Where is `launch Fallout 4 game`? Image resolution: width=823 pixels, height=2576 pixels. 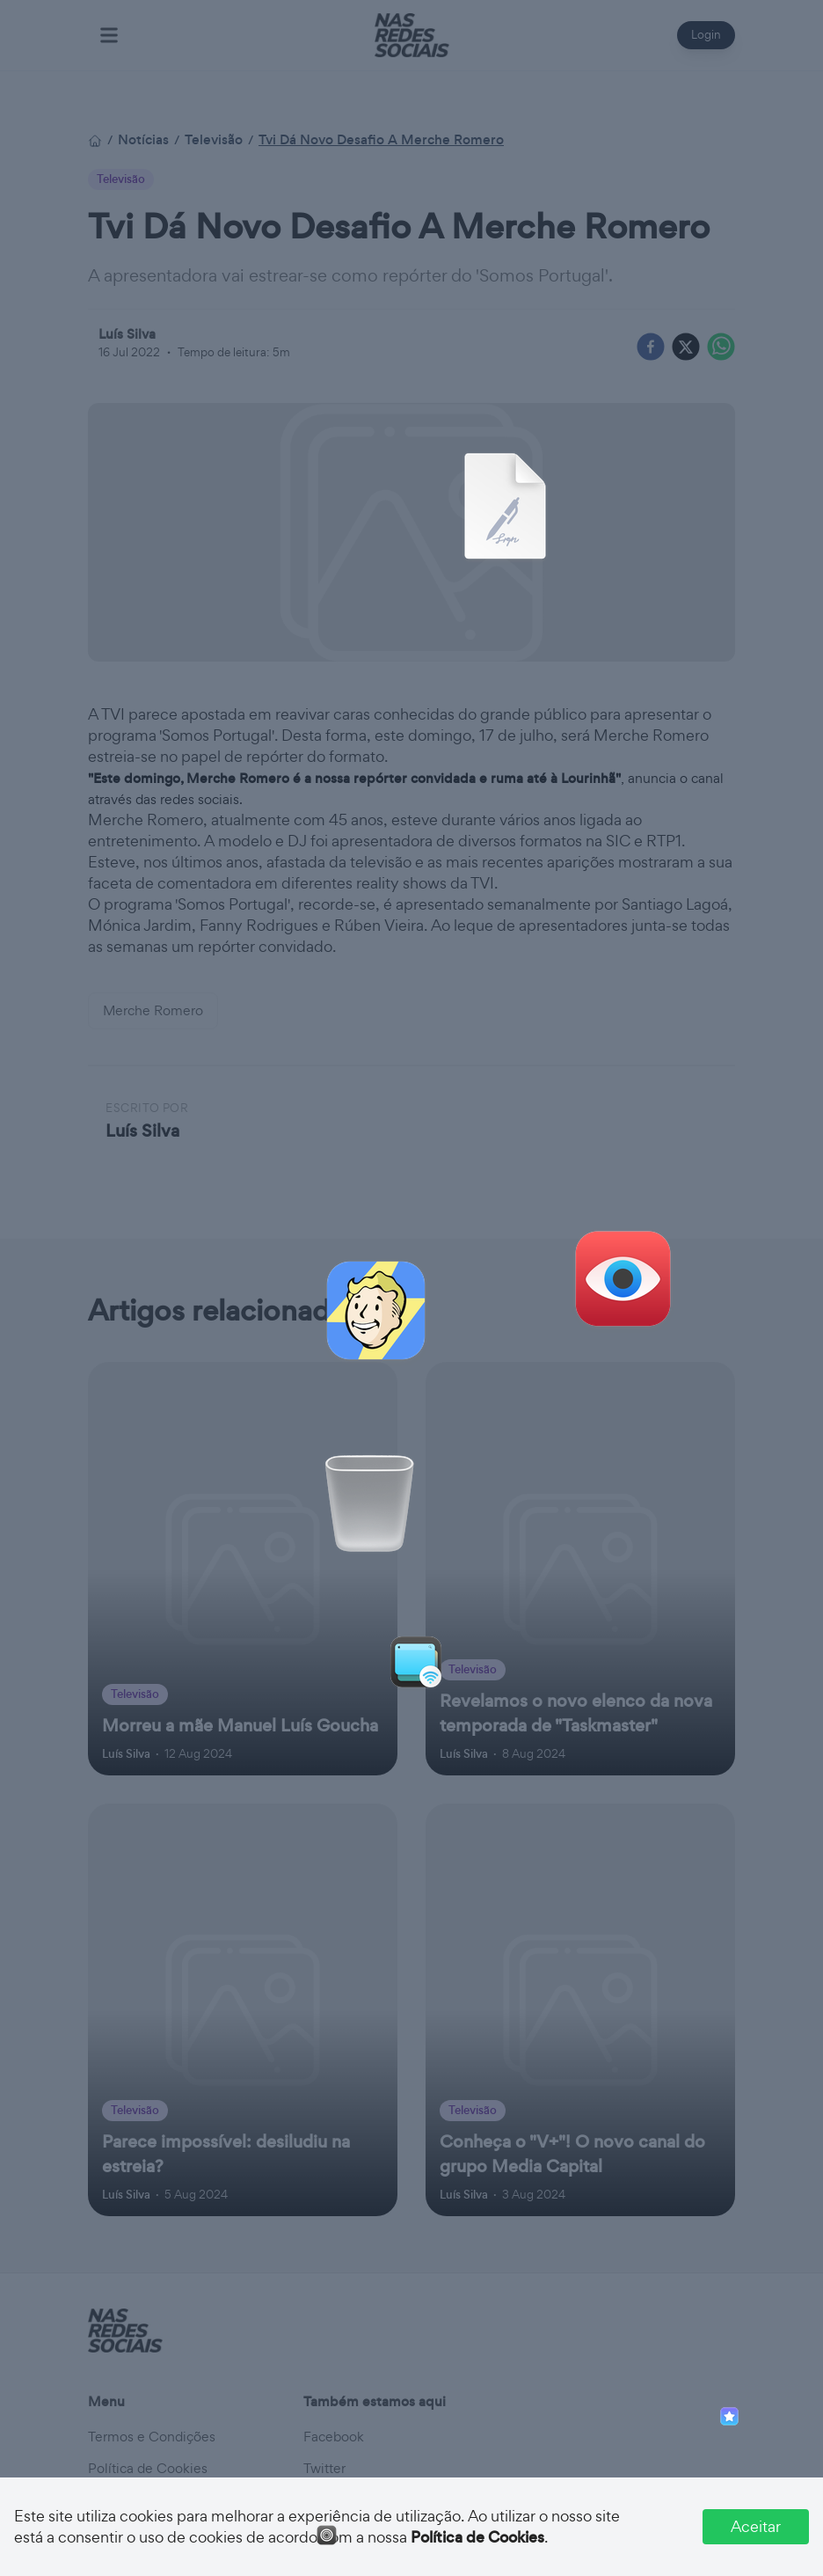 launch Fallout 4 game is located at coordinates (375, 1310).